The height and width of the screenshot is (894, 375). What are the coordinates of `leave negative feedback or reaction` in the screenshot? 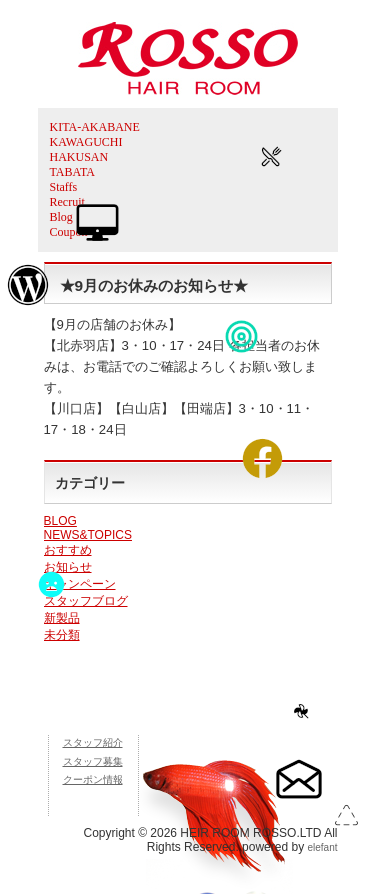 It's located at (51, 584).